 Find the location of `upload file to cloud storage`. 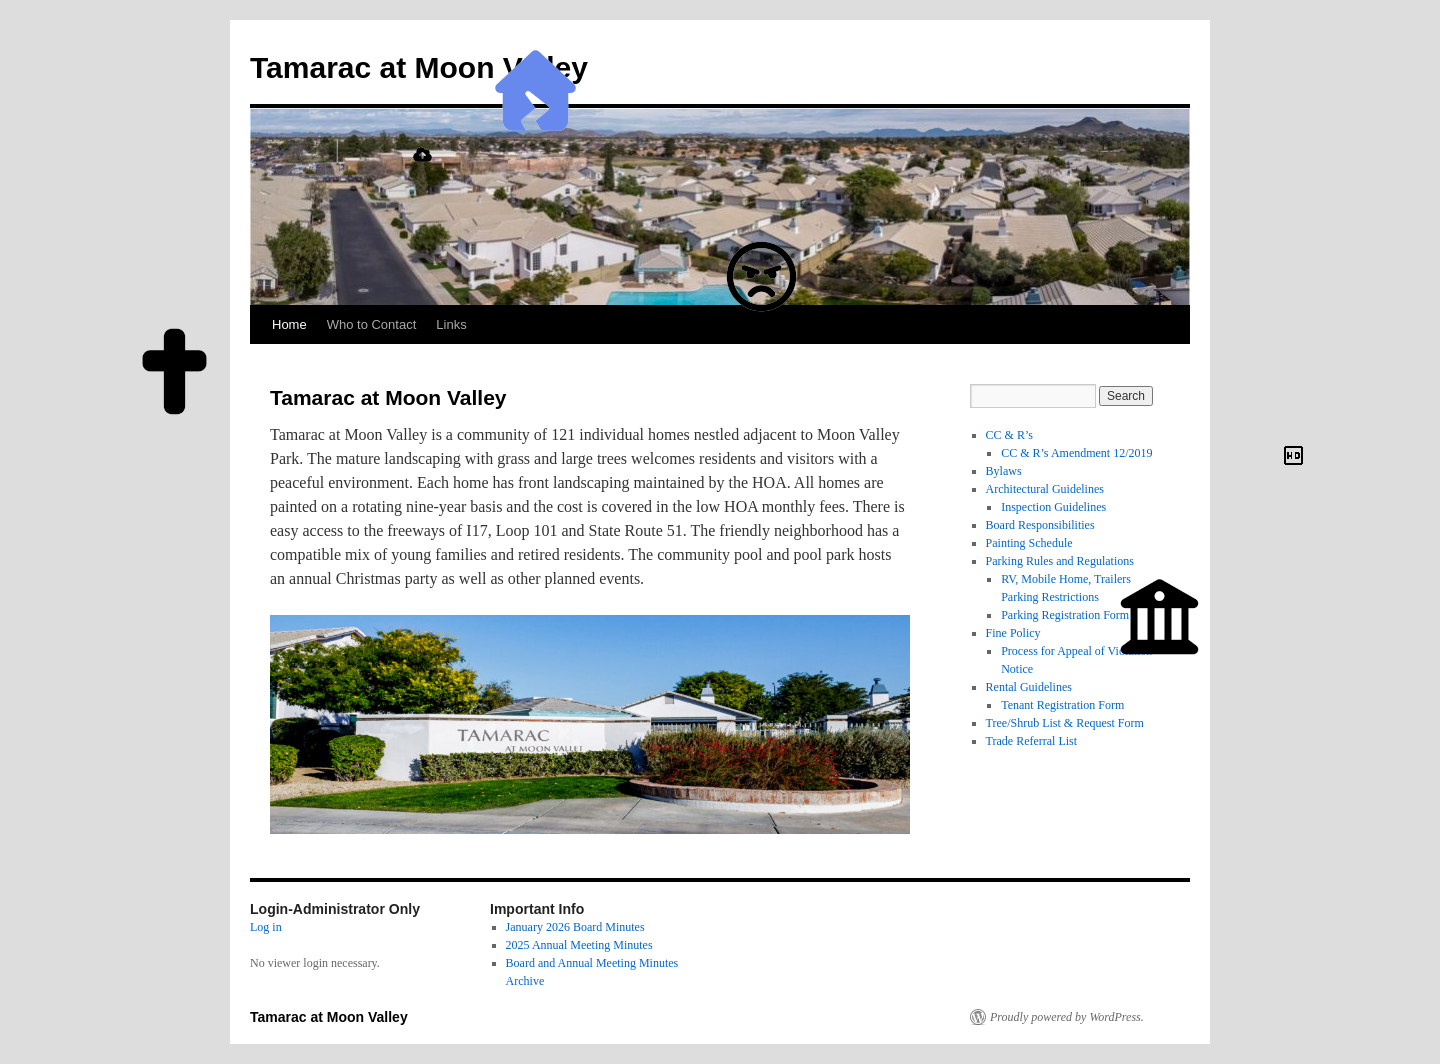

upload file to cloud storage is located at coordinates (422, 154).